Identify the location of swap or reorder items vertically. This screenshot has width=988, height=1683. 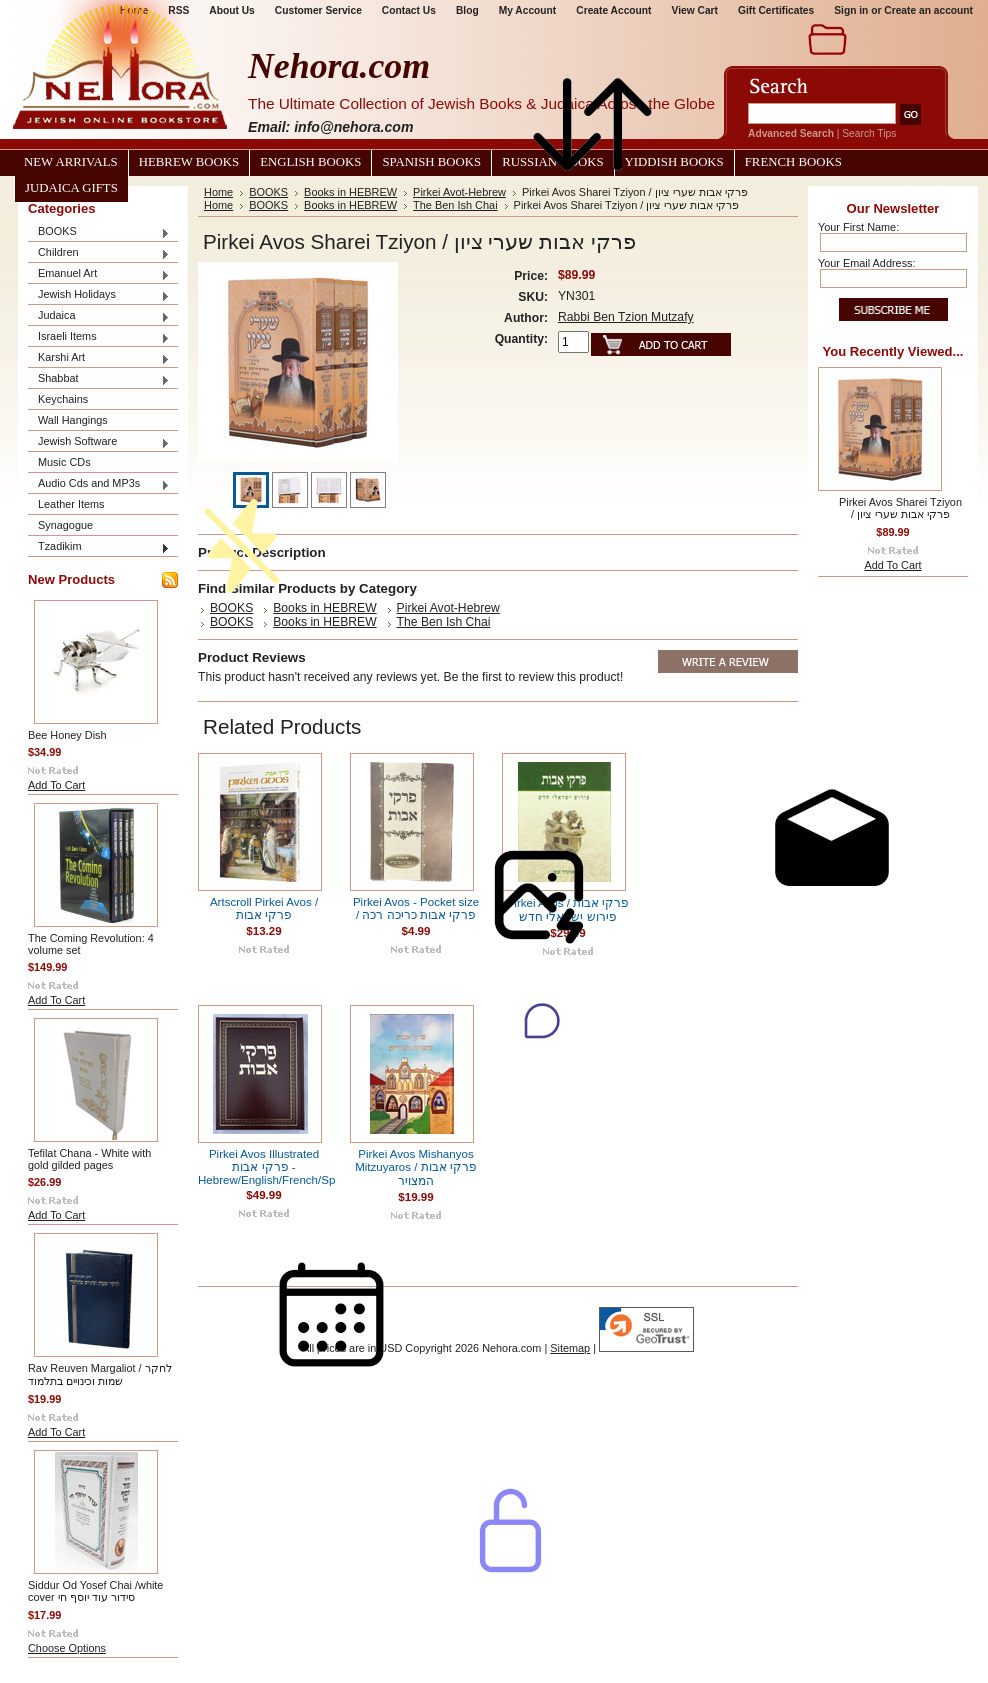
(592, 124).